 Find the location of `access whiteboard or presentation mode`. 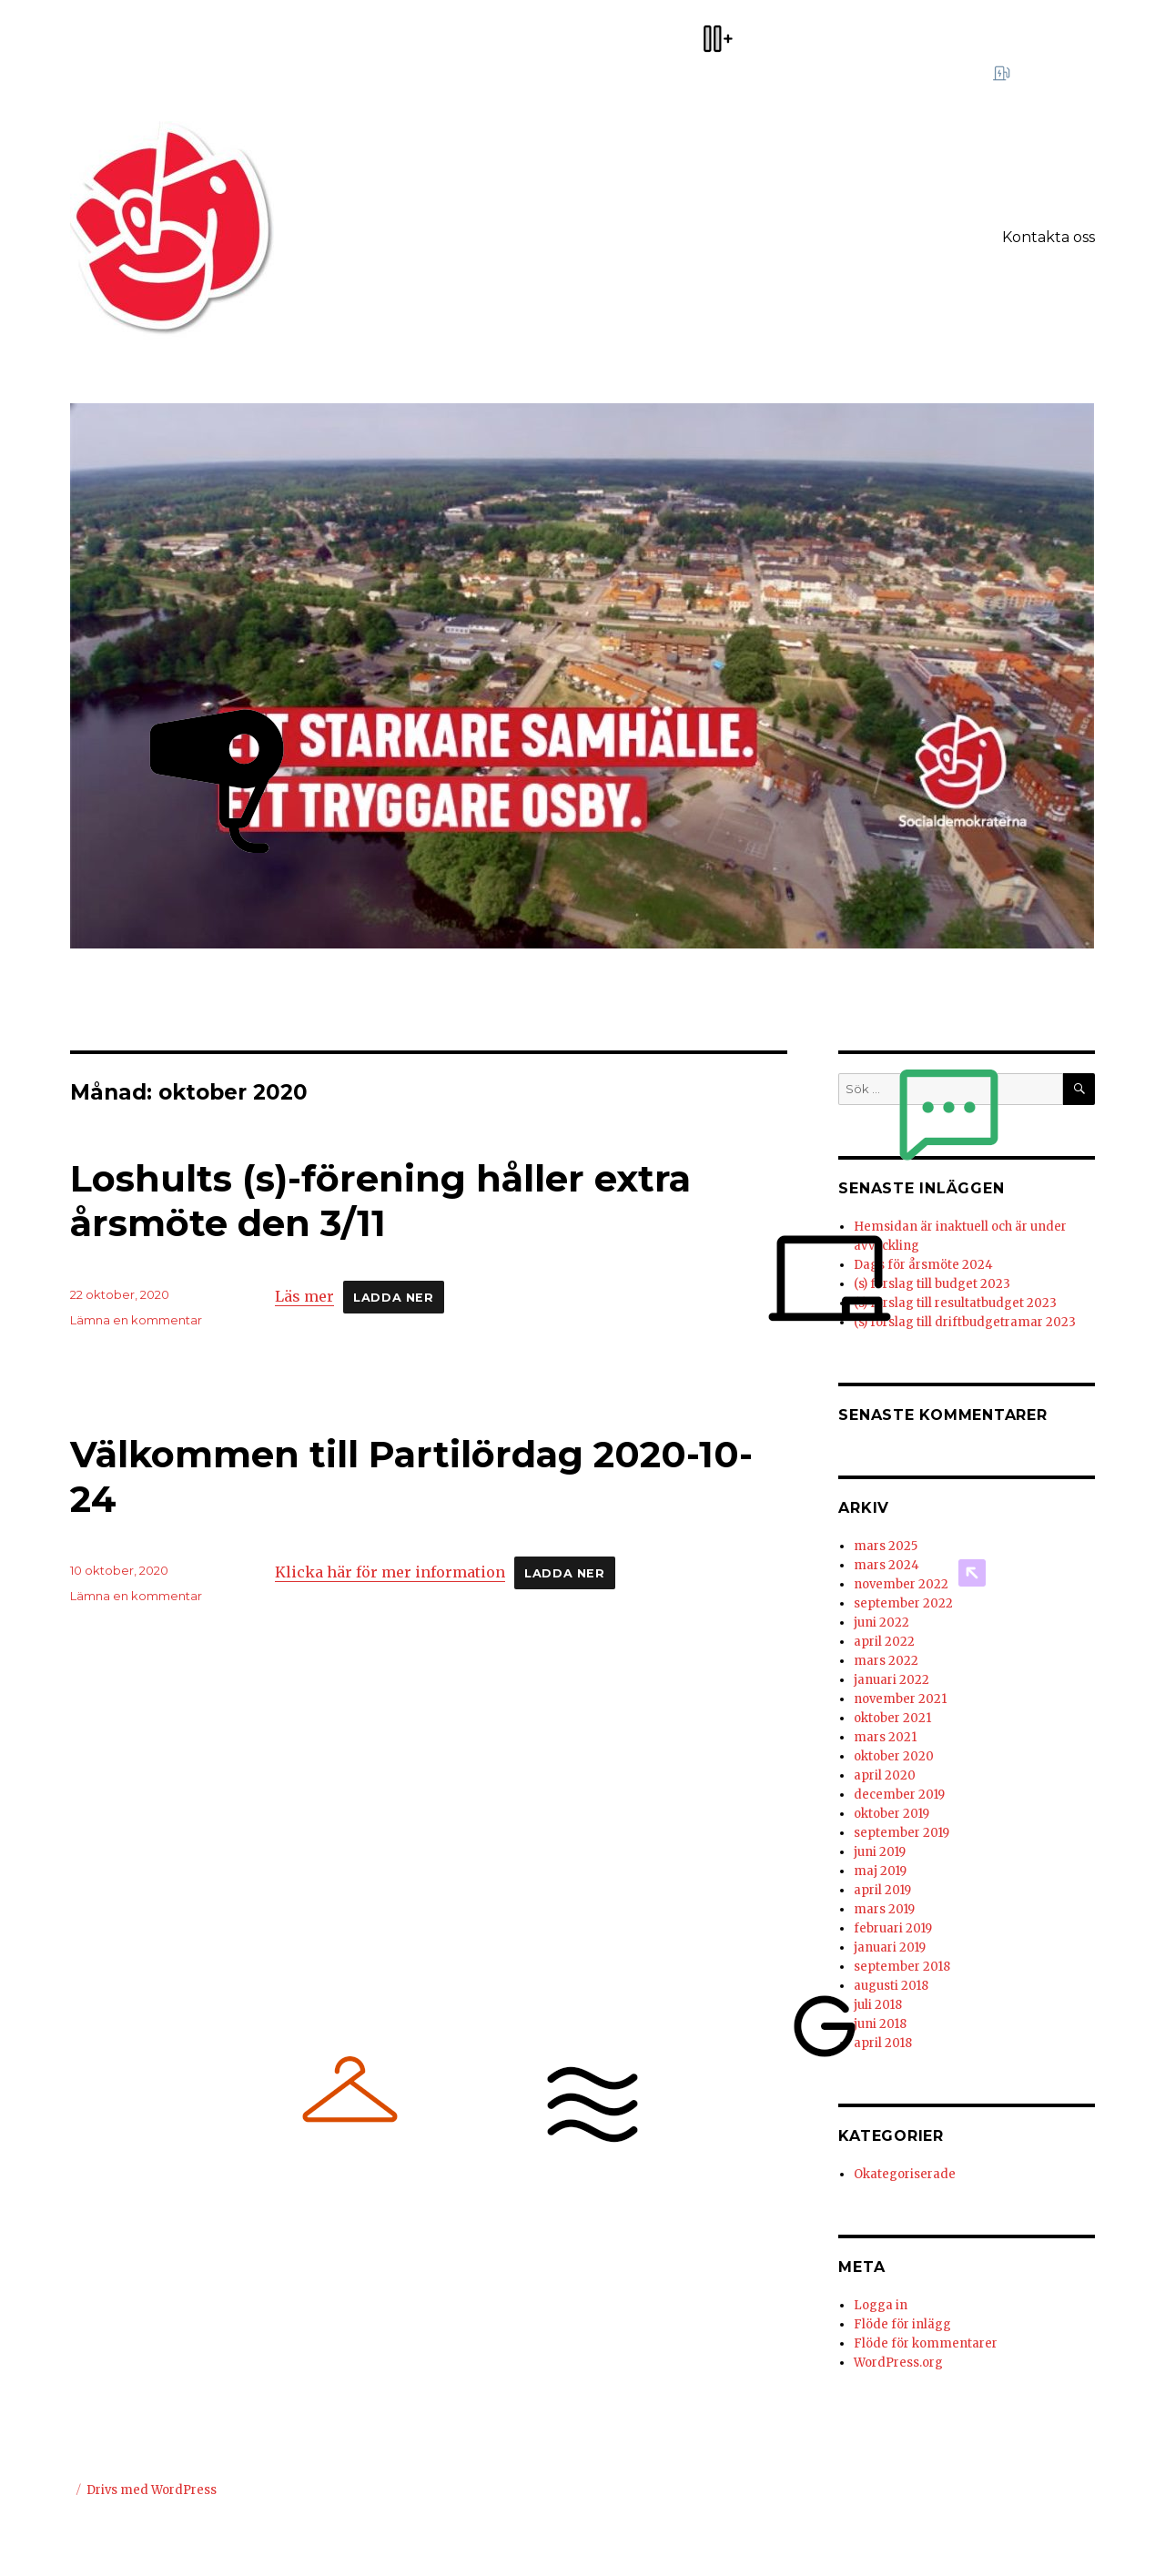

access whiteboard or presentation mode is located at coordinates (829, 1280).